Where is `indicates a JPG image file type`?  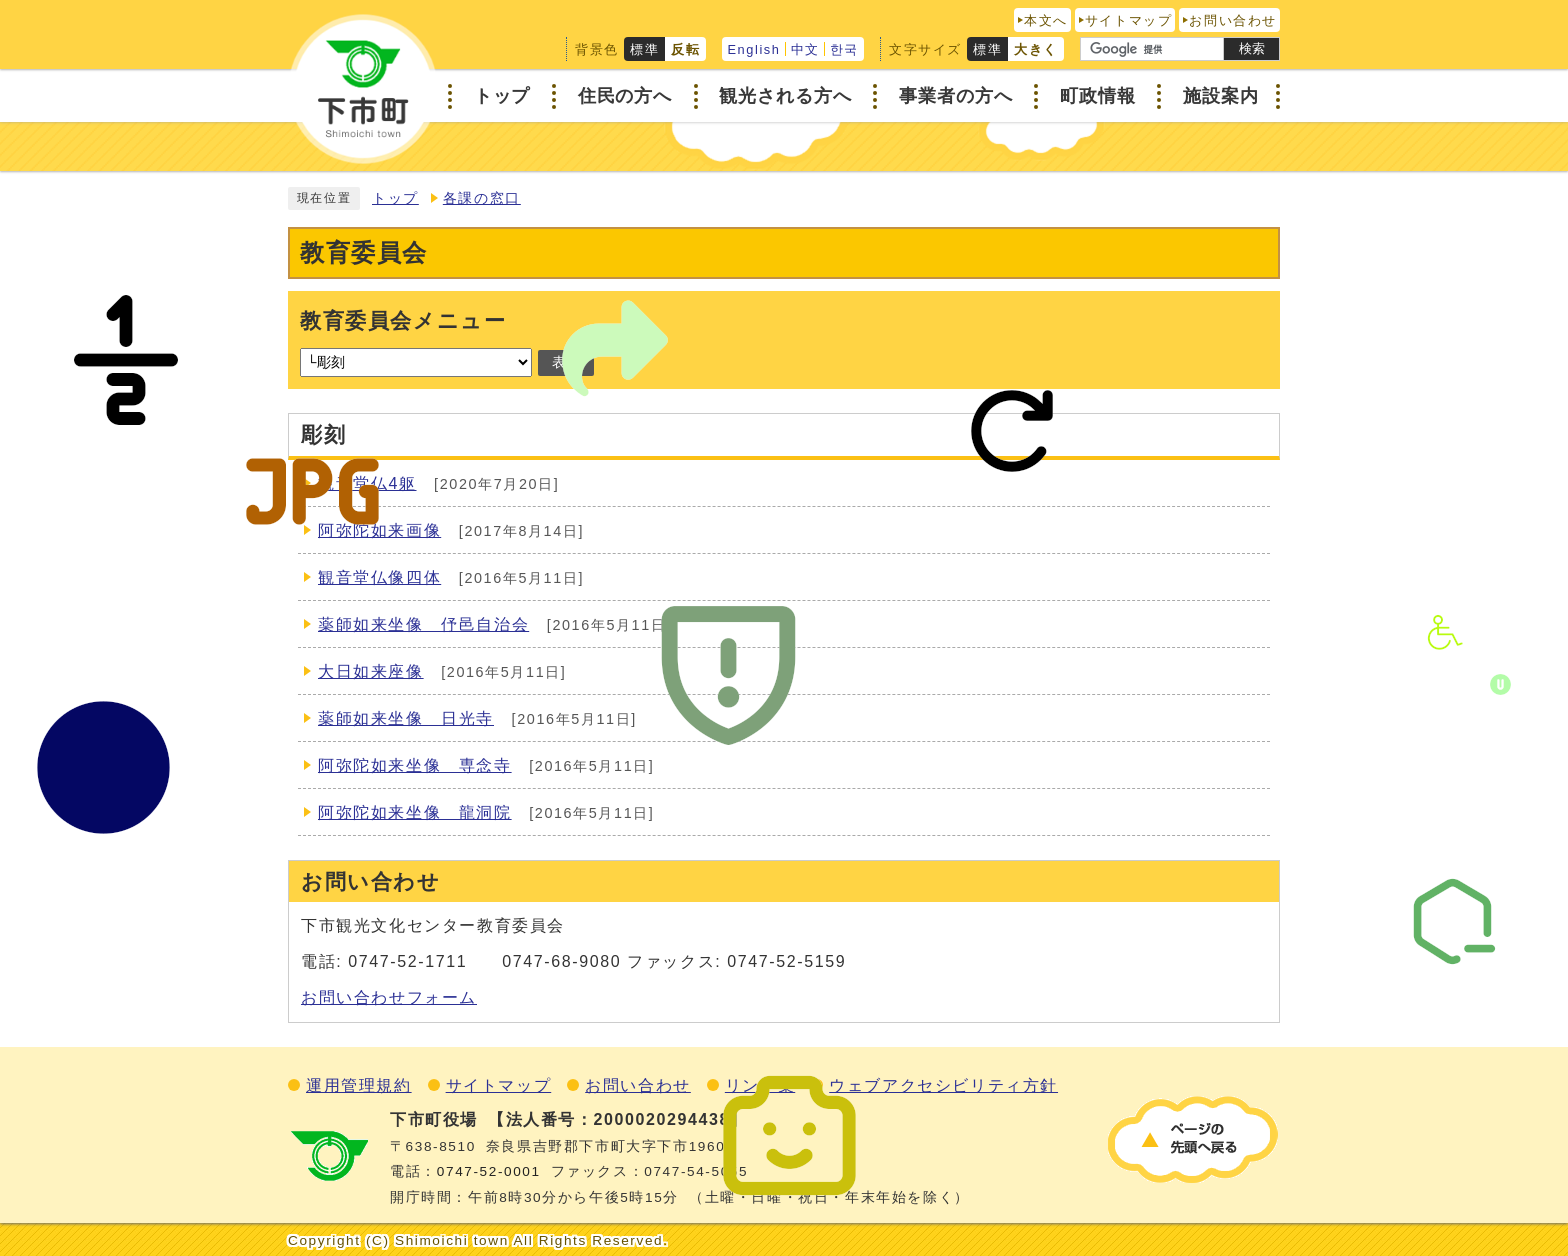
indicates a JPG image file type is located at coordinates (312, 491).